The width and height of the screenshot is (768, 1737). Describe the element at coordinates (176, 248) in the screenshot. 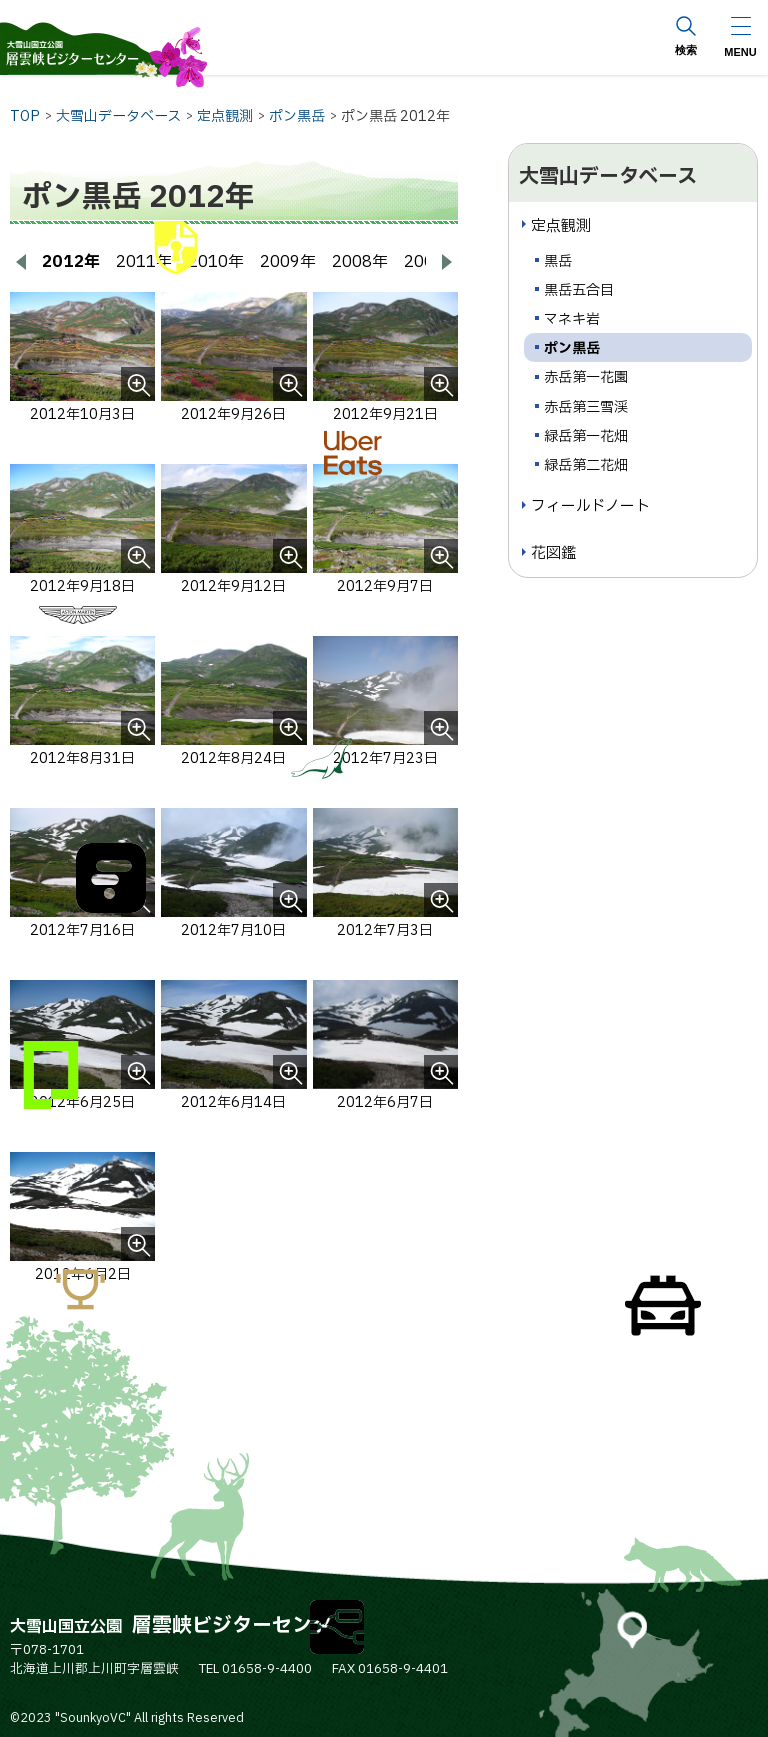

I see `open cryptpad secure document editor` at that location.